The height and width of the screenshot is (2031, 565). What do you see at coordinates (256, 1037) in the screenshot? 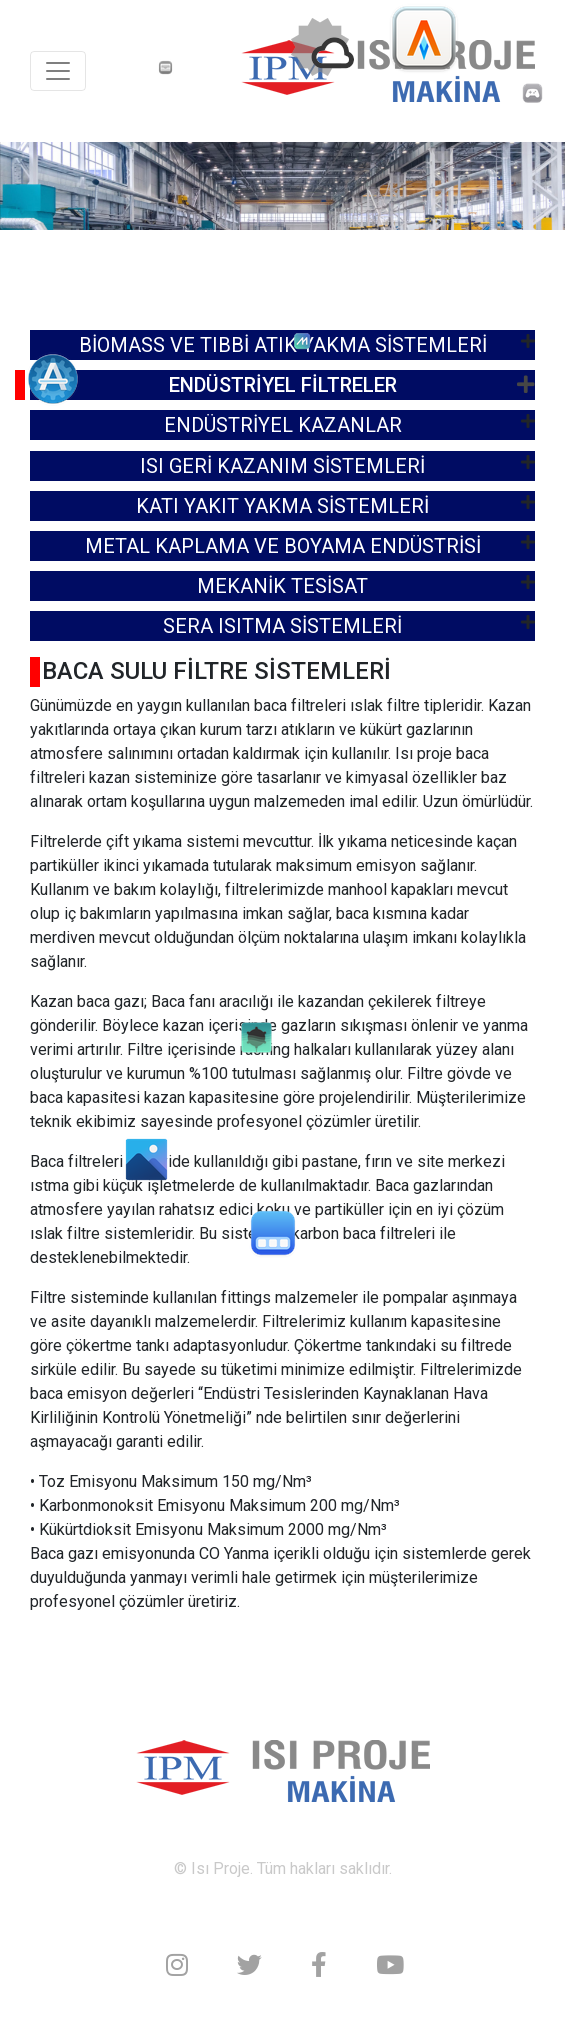
I see `launch gnome mines game` at bounding box center [256, 1037].